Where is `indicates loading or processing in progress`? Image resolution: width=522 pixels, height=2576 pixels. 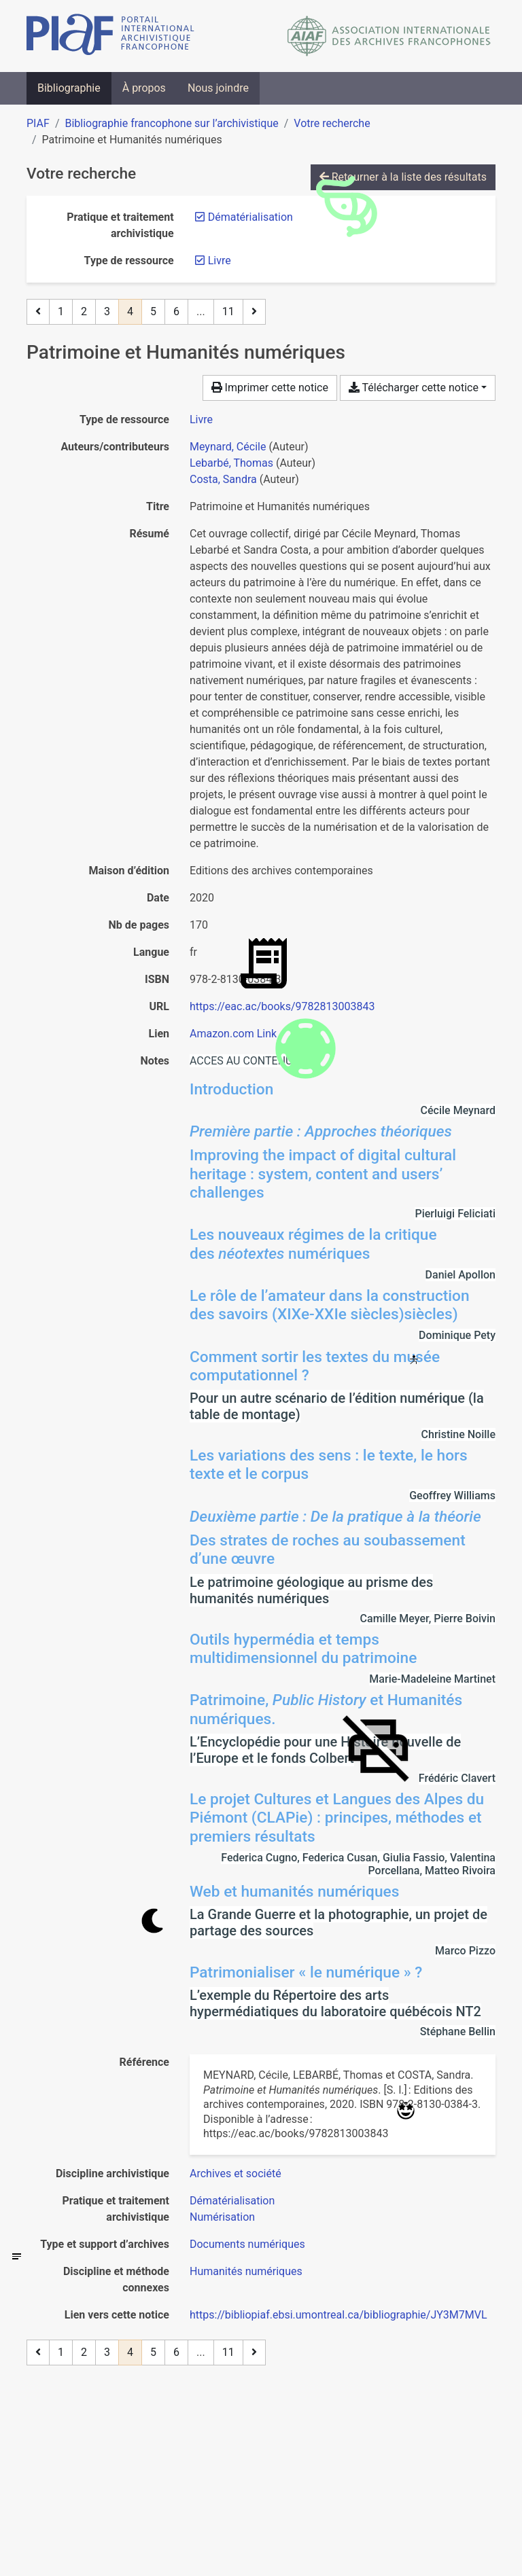
indicates loading or processing in progress is located at coordinates (305, 1048).